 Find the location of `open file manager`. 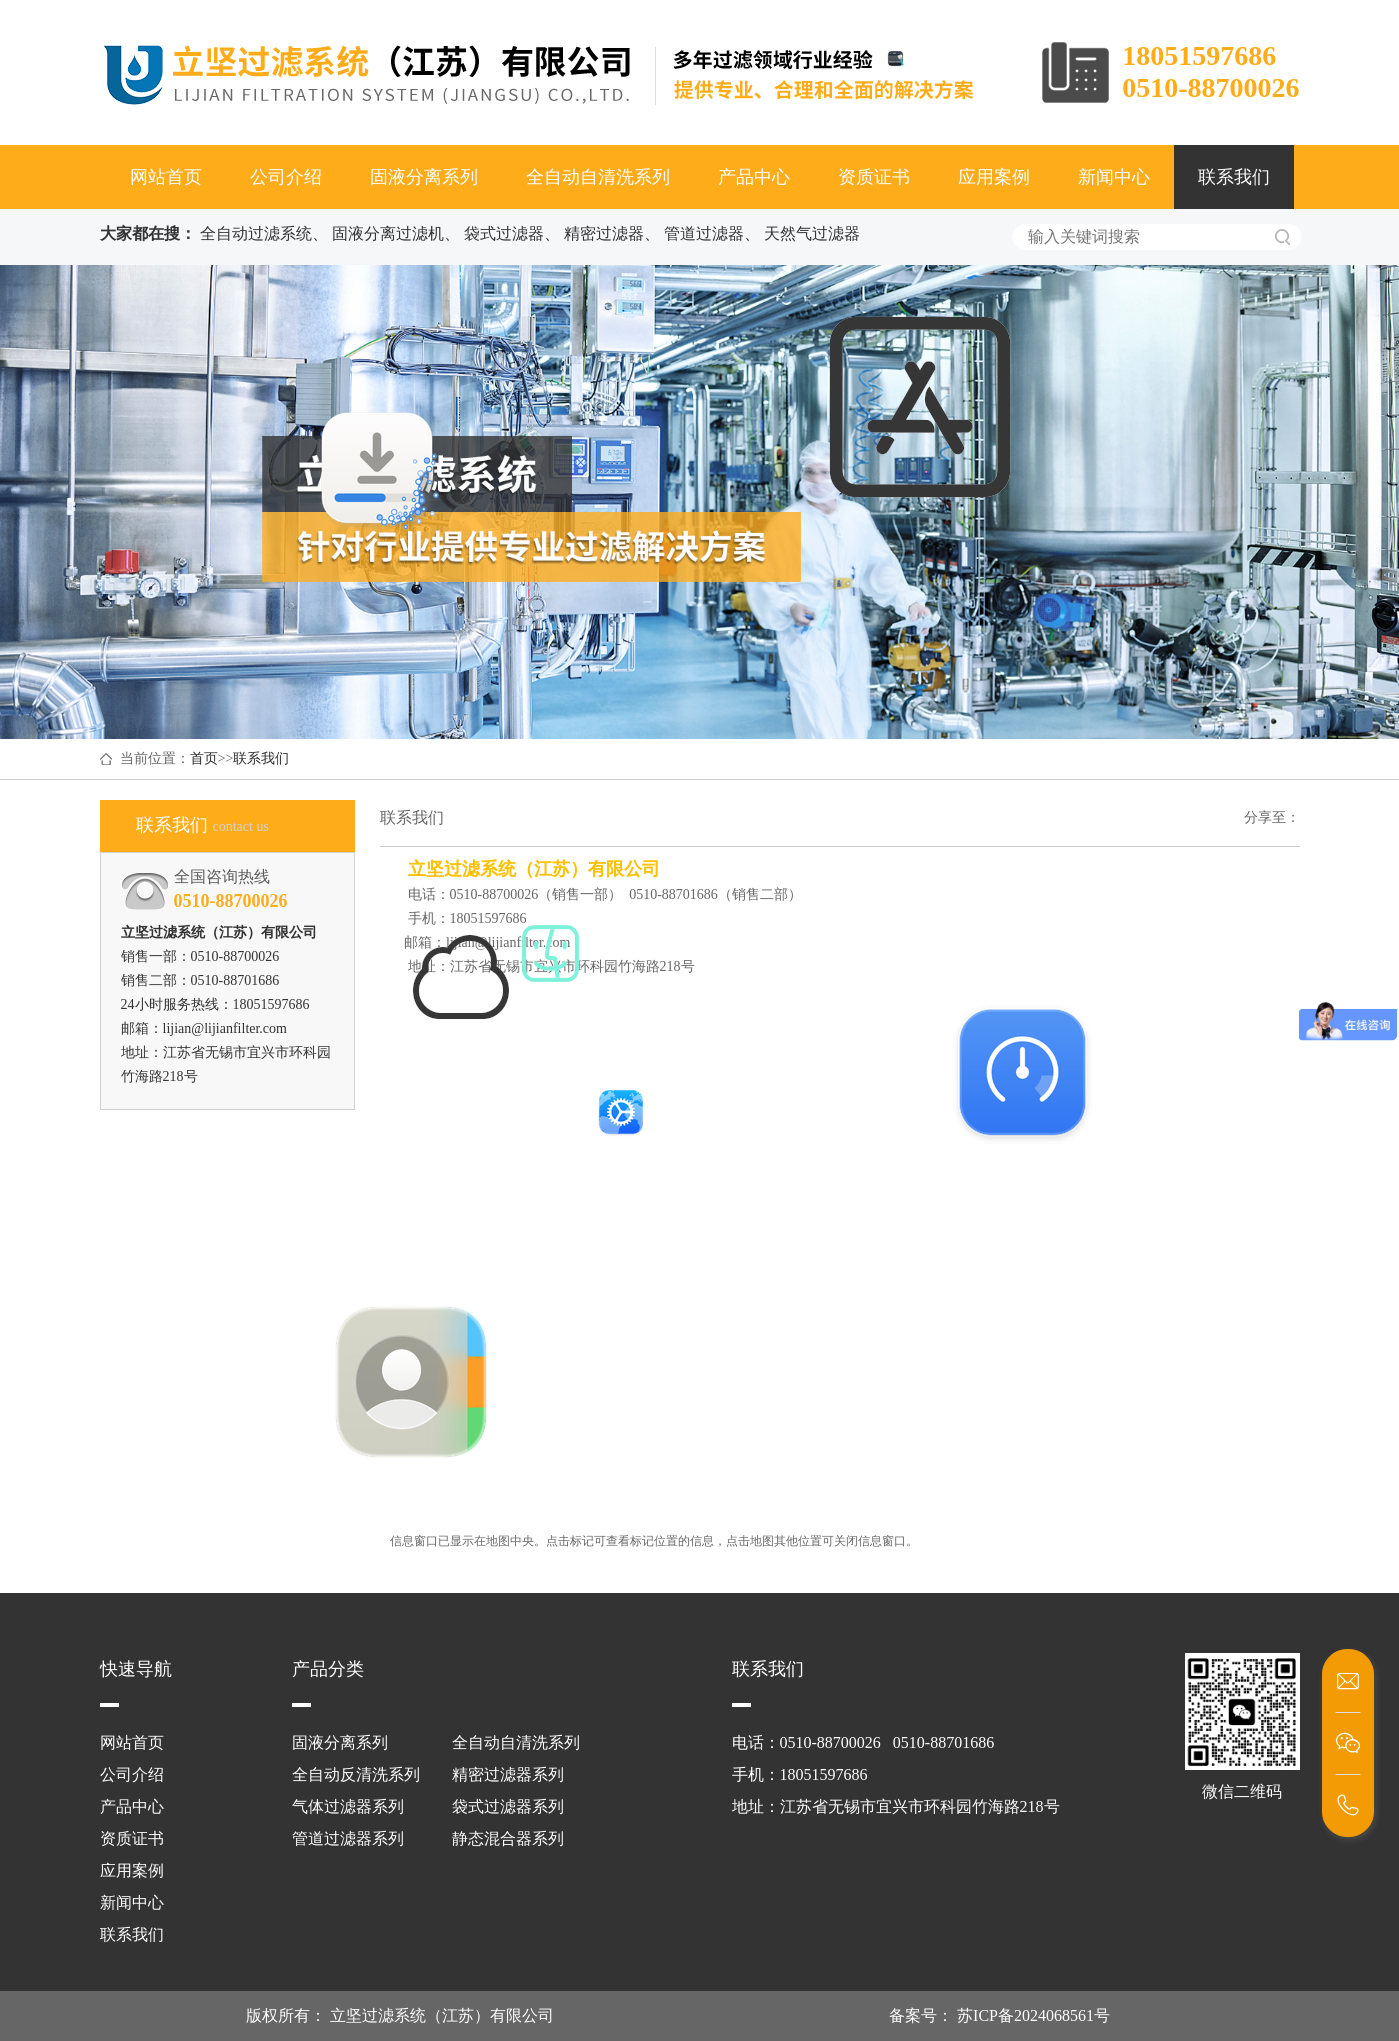

open file manager is located at coordinates (550, 953).